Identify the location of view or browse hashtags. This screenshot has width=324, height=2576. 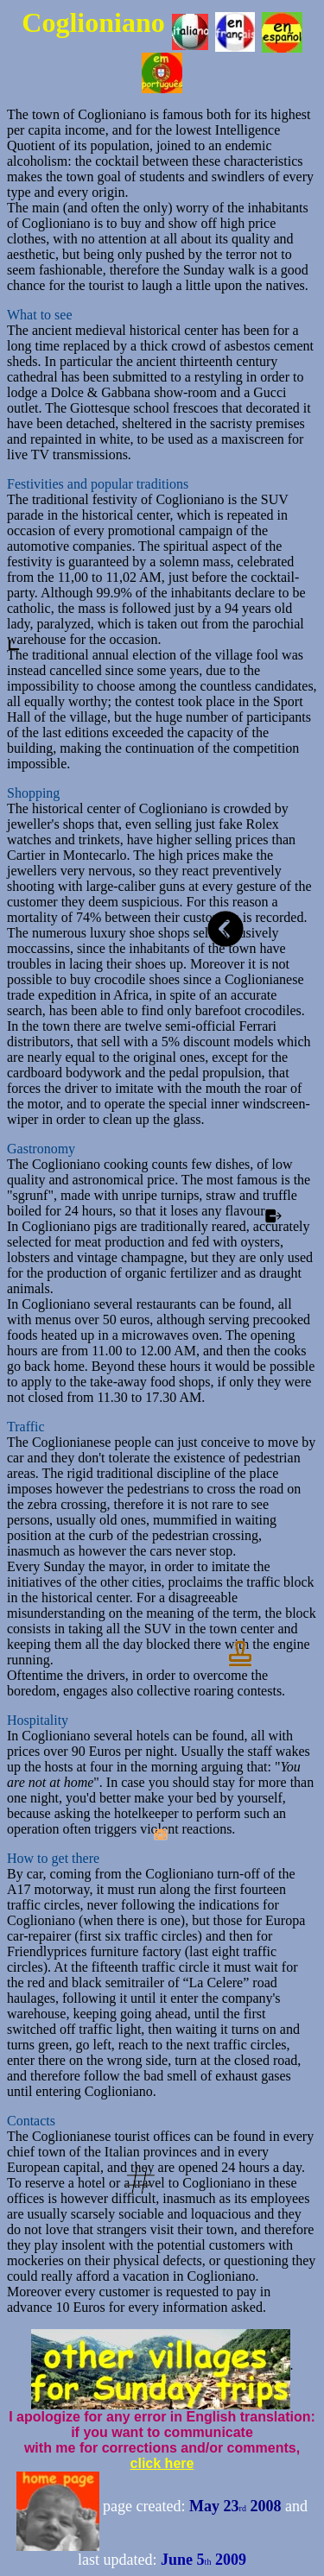
(139, 2180).